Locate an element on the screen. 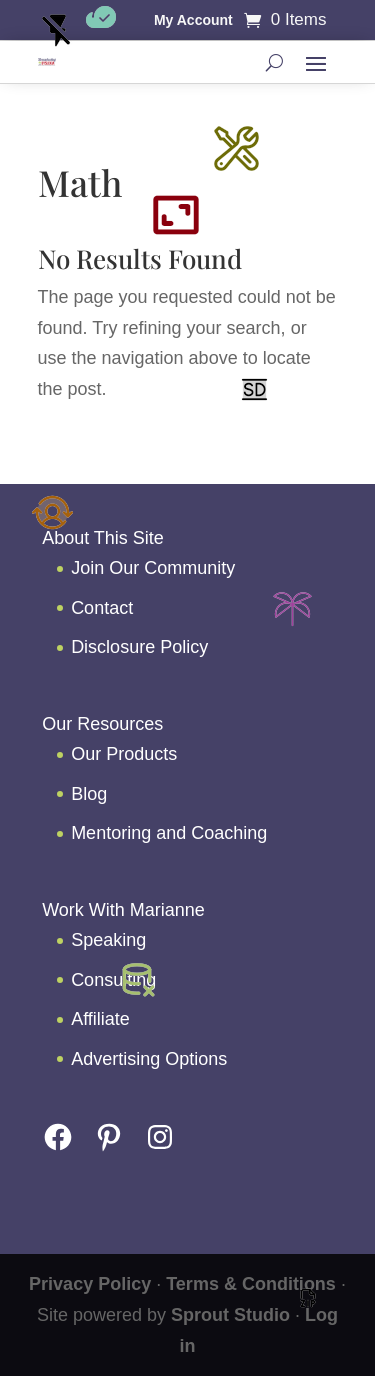 The height and width of the screenshot is (1376, 375). indicates a compressed zip file is located at coordinates (308, 1298).